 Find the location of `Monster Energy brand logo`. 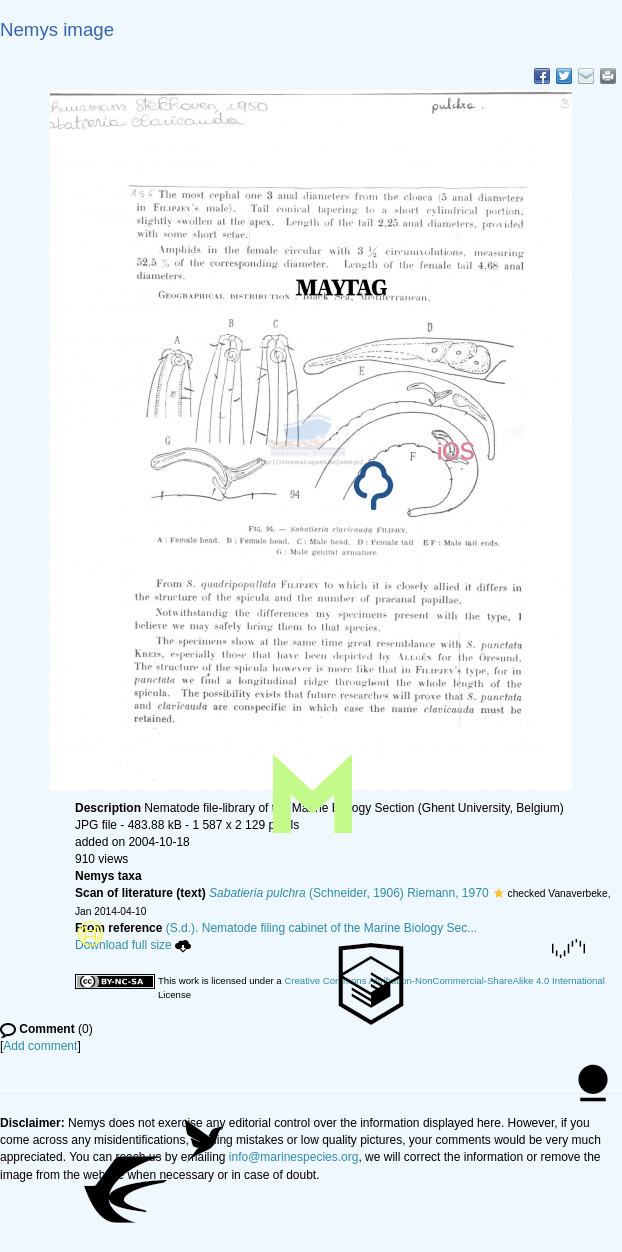

Monster Energy brand logo is located at coordinates (312, 793).